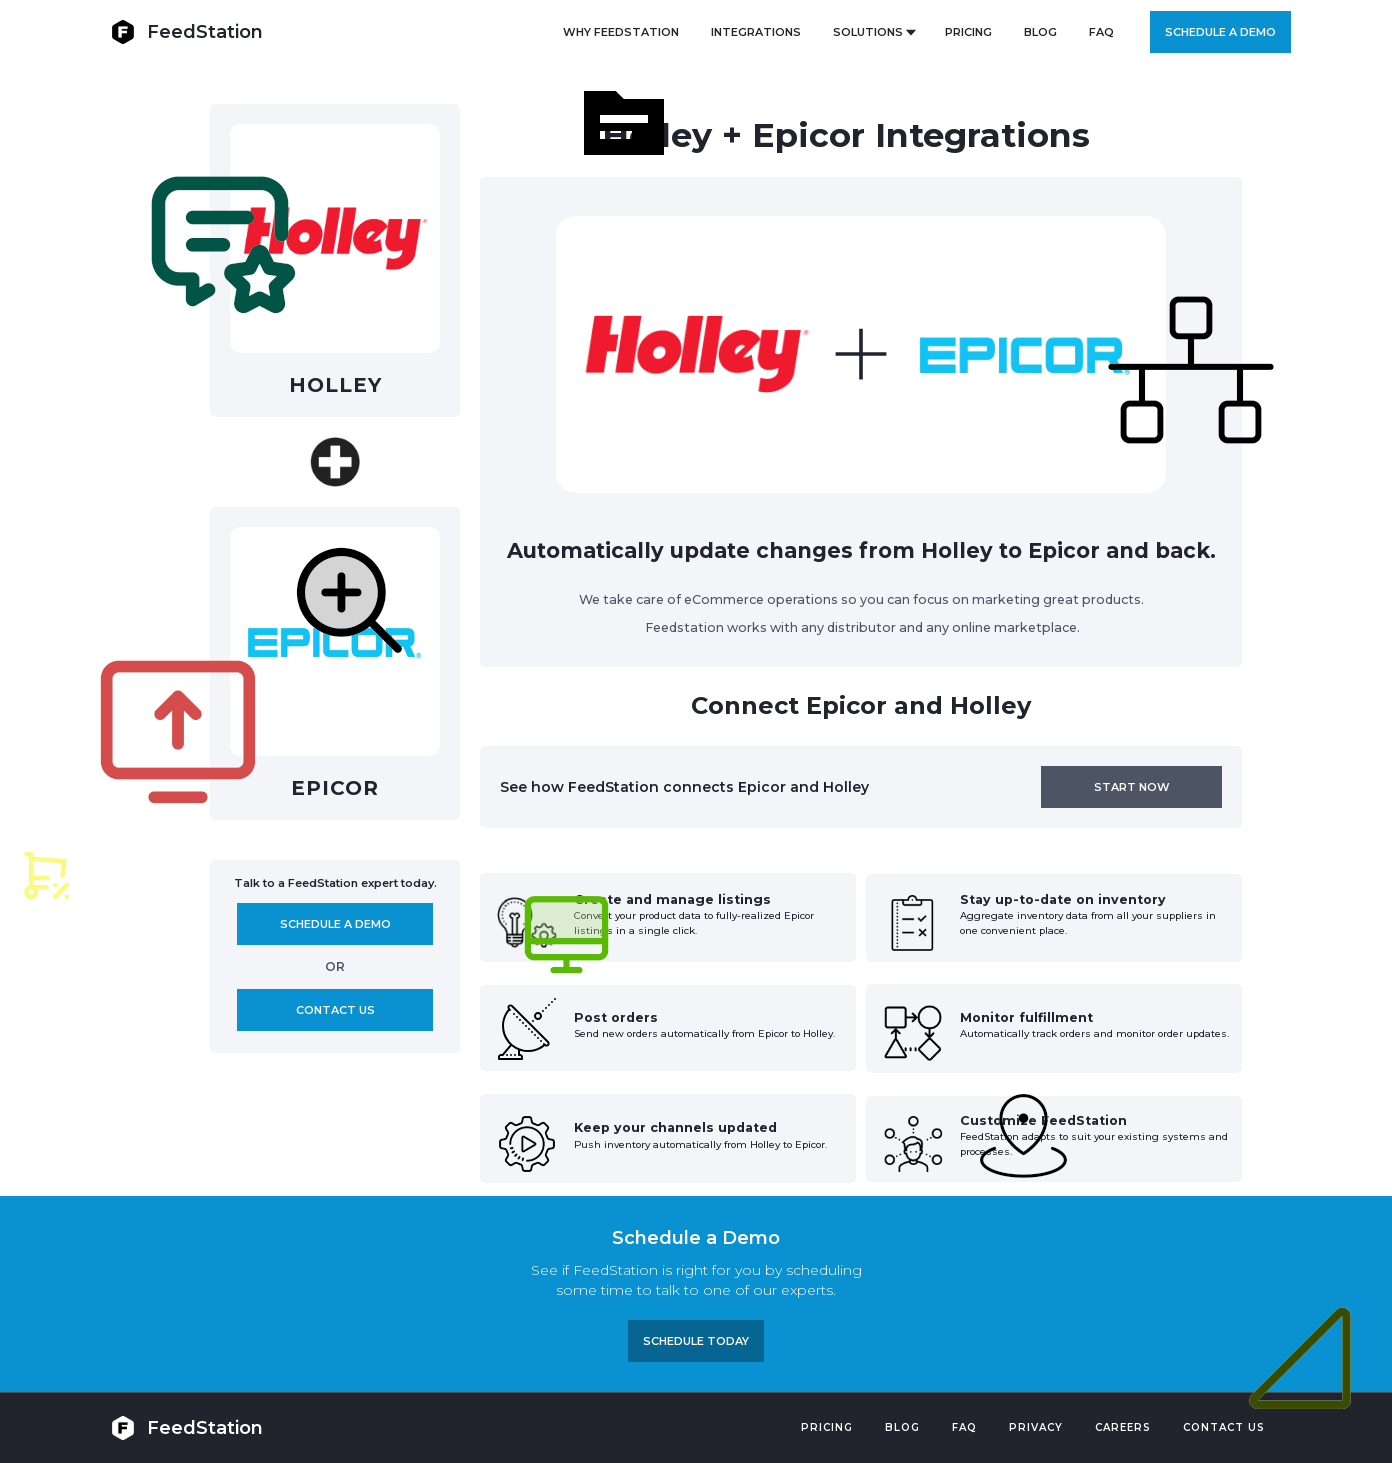 Image resolution: width=1392 pixels, height=1463 pixels. What do you see at coordinates (220, 238) in the screenshot?
I see `view starred messages` at bounding box center [220, 238].